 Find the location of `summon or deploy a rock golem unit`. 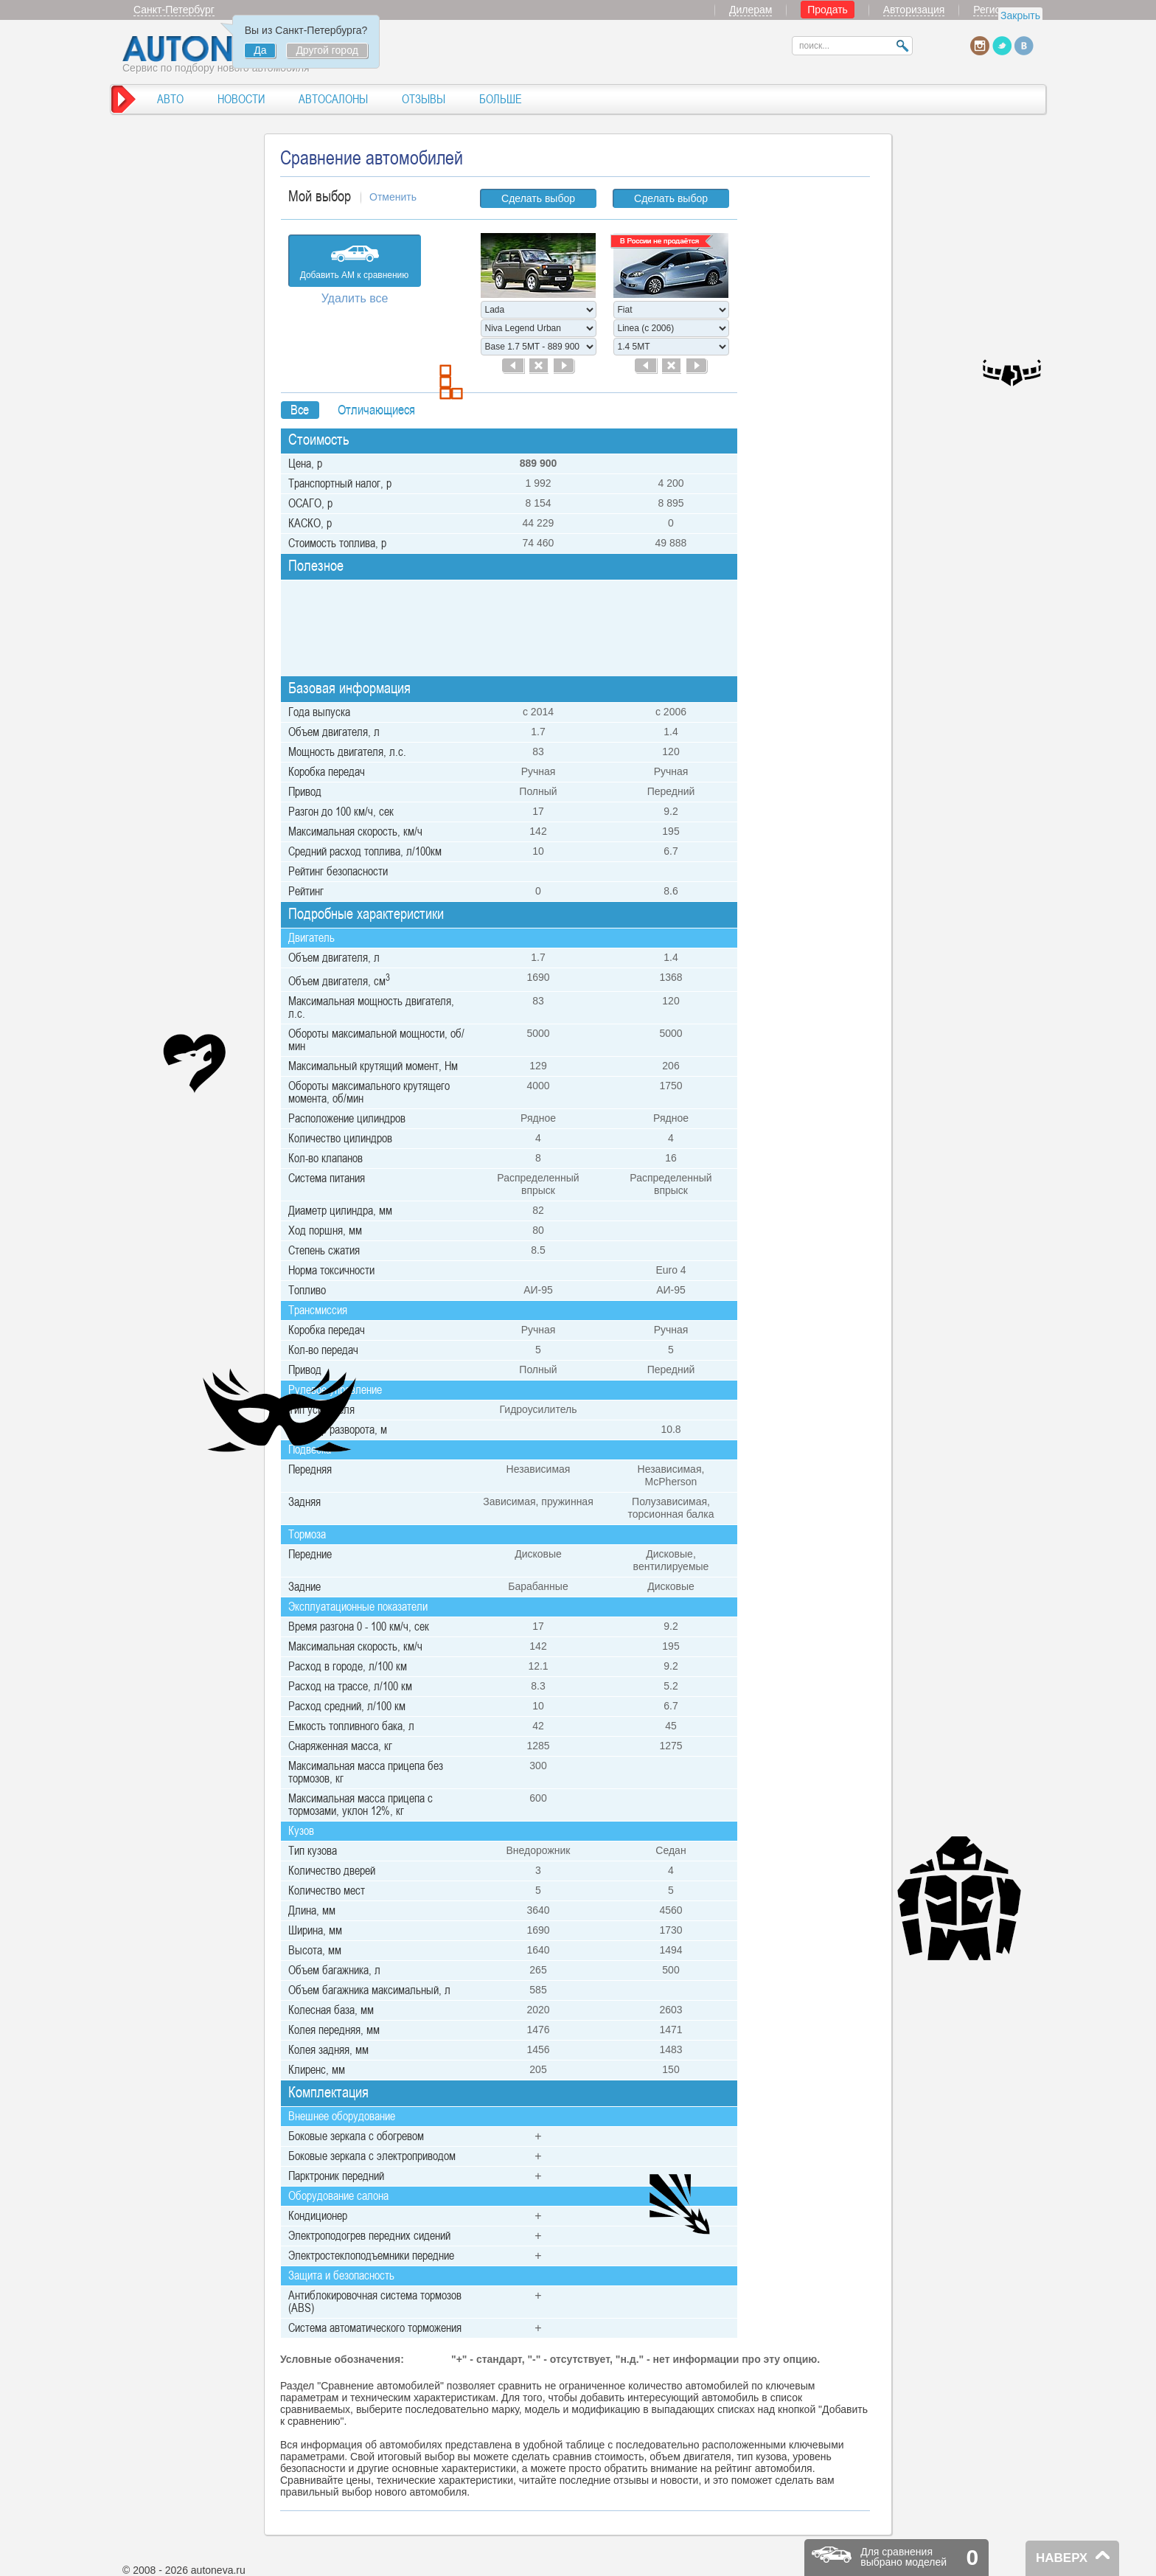

summon or deploy a rock golem unit is located at coordinates (959, 1898).